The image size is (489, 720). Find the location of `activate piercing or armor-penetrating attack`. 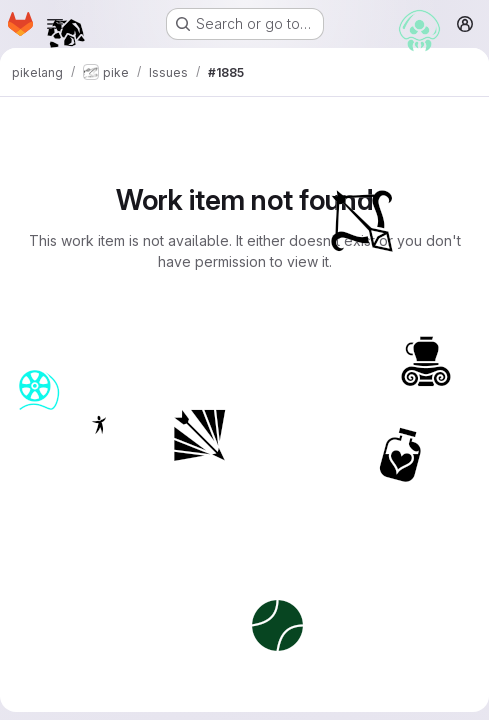

activate piercing or armor-penetrating attack is located at coordinates (199, 435).